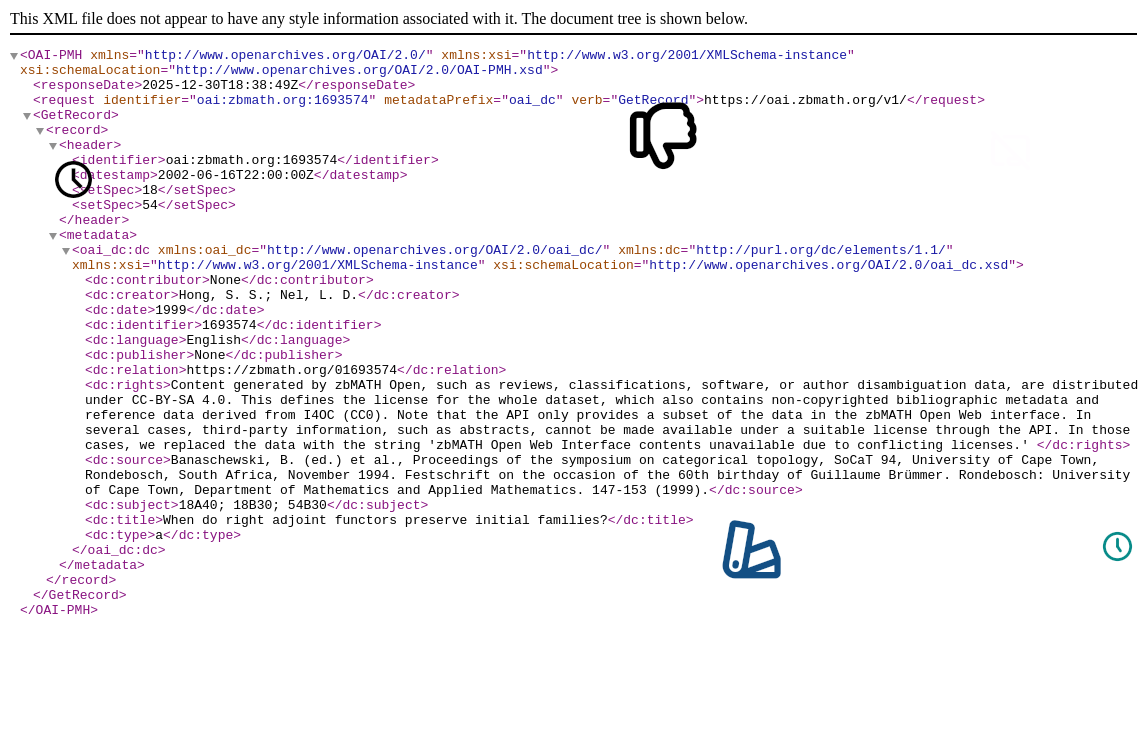 This screenshot has height=732, width=1147. What do you see at coordinates (1010, 150) in the screenshot?
I see `presentation mode disabled` at bounding box center [1010, 150].